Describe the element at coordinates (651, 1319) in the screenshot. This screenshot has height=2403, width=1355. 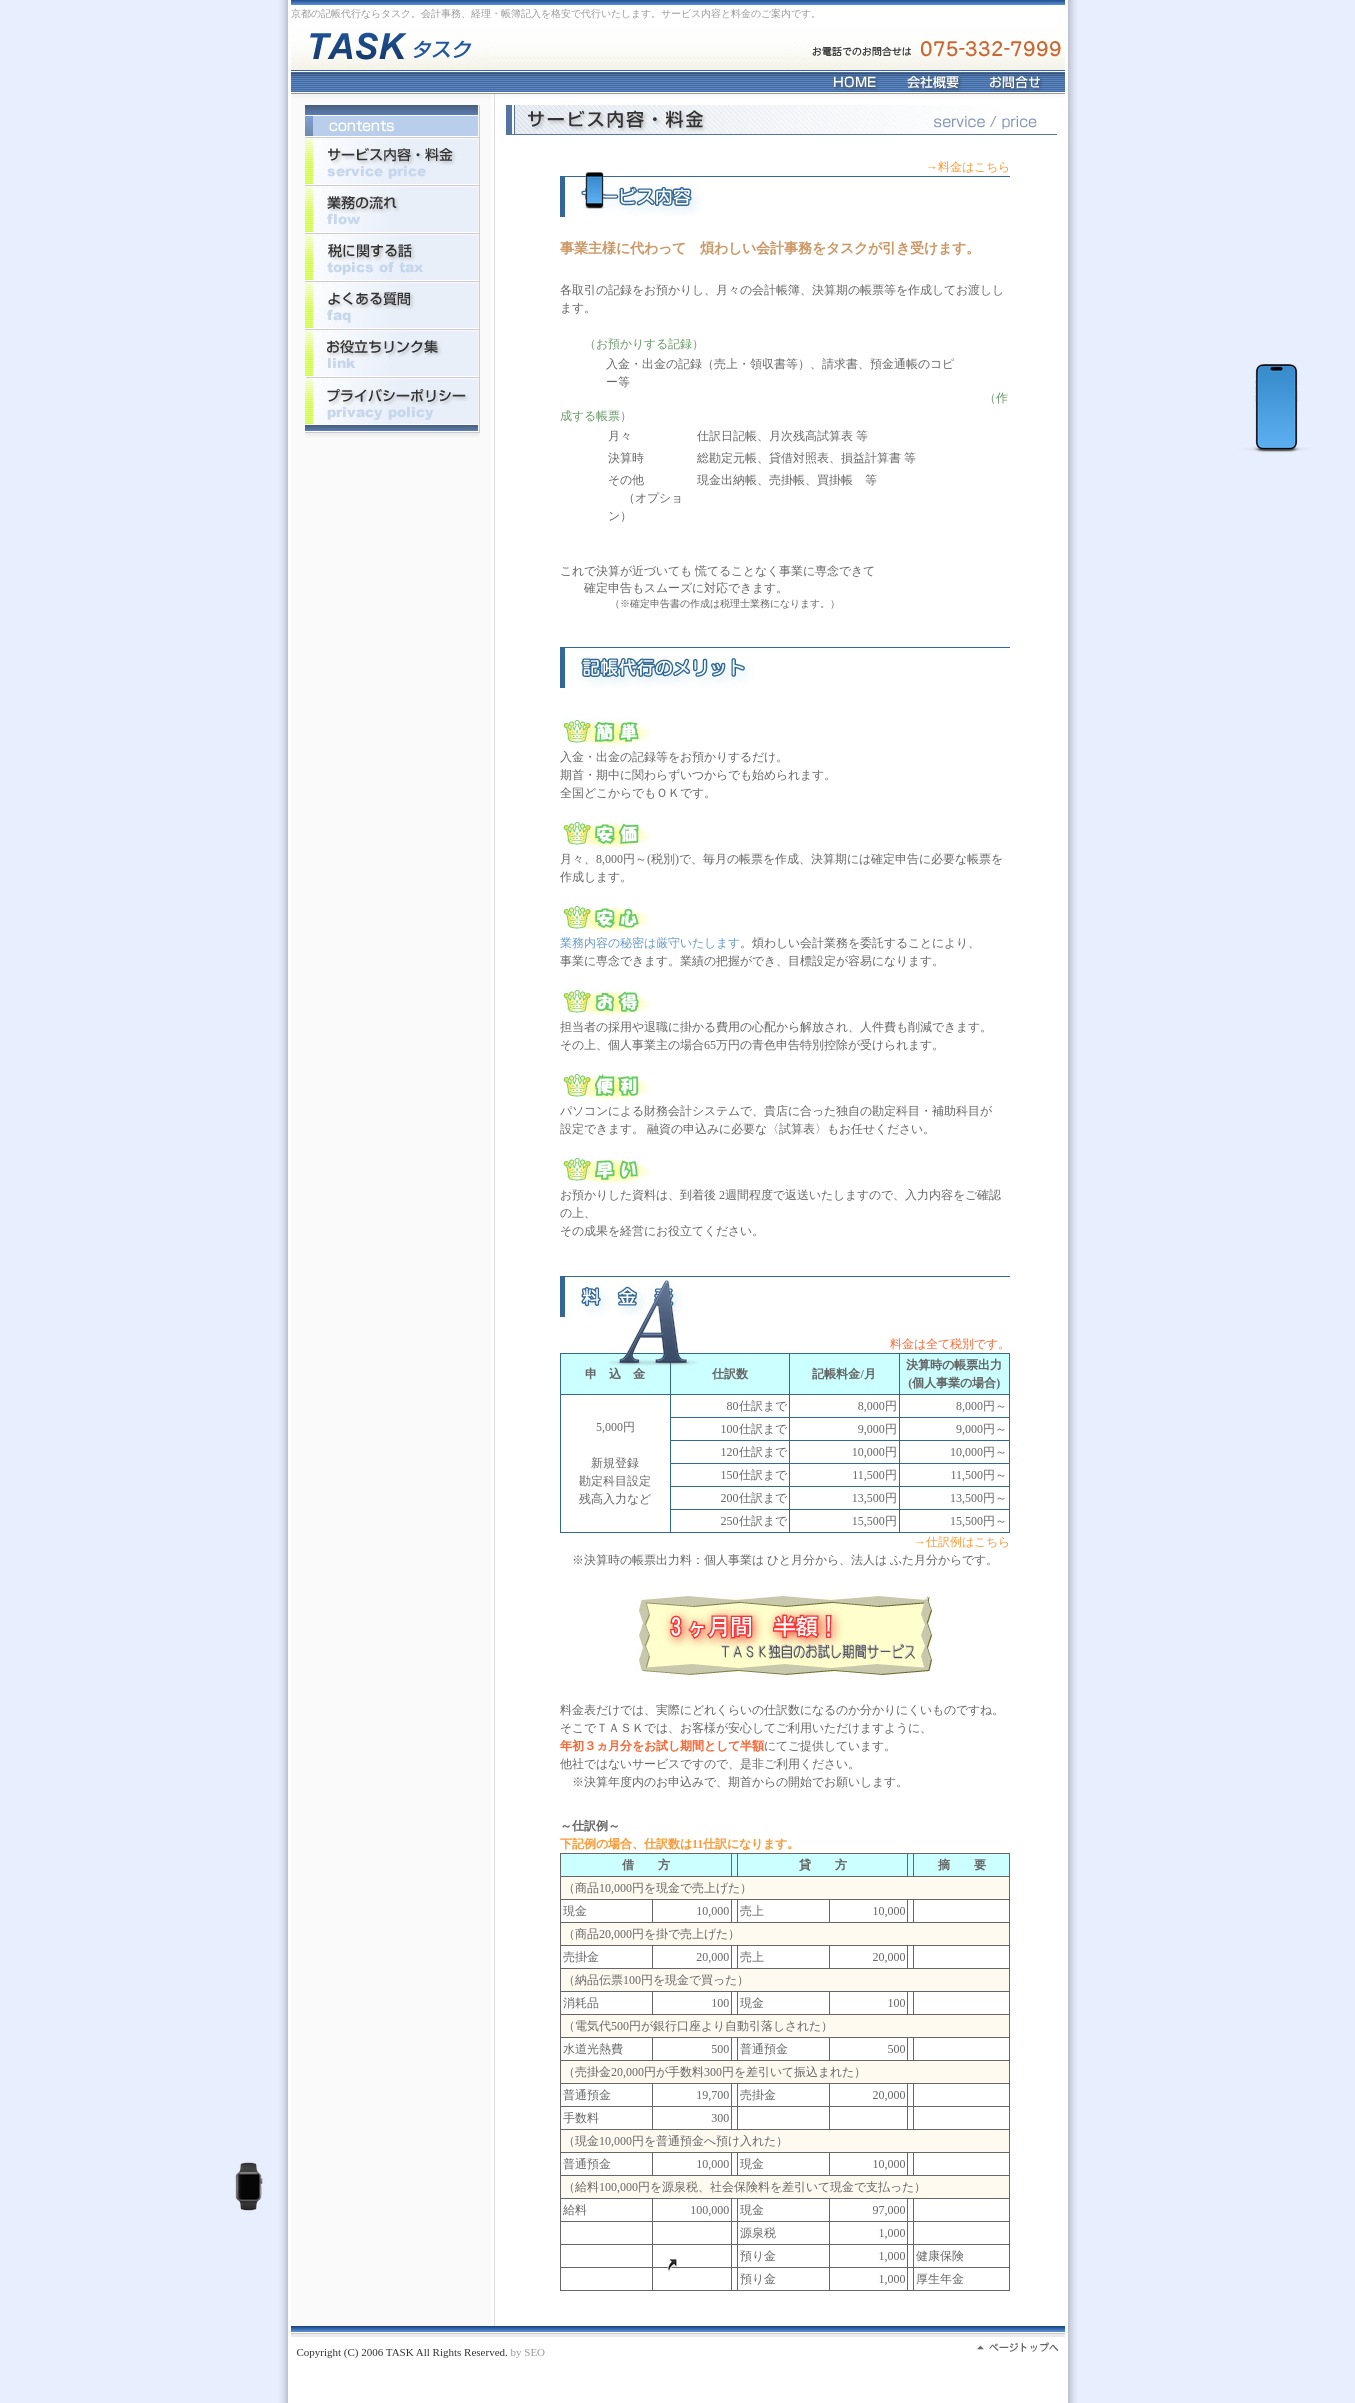
I see `access font settings and typography preferences` at that location.